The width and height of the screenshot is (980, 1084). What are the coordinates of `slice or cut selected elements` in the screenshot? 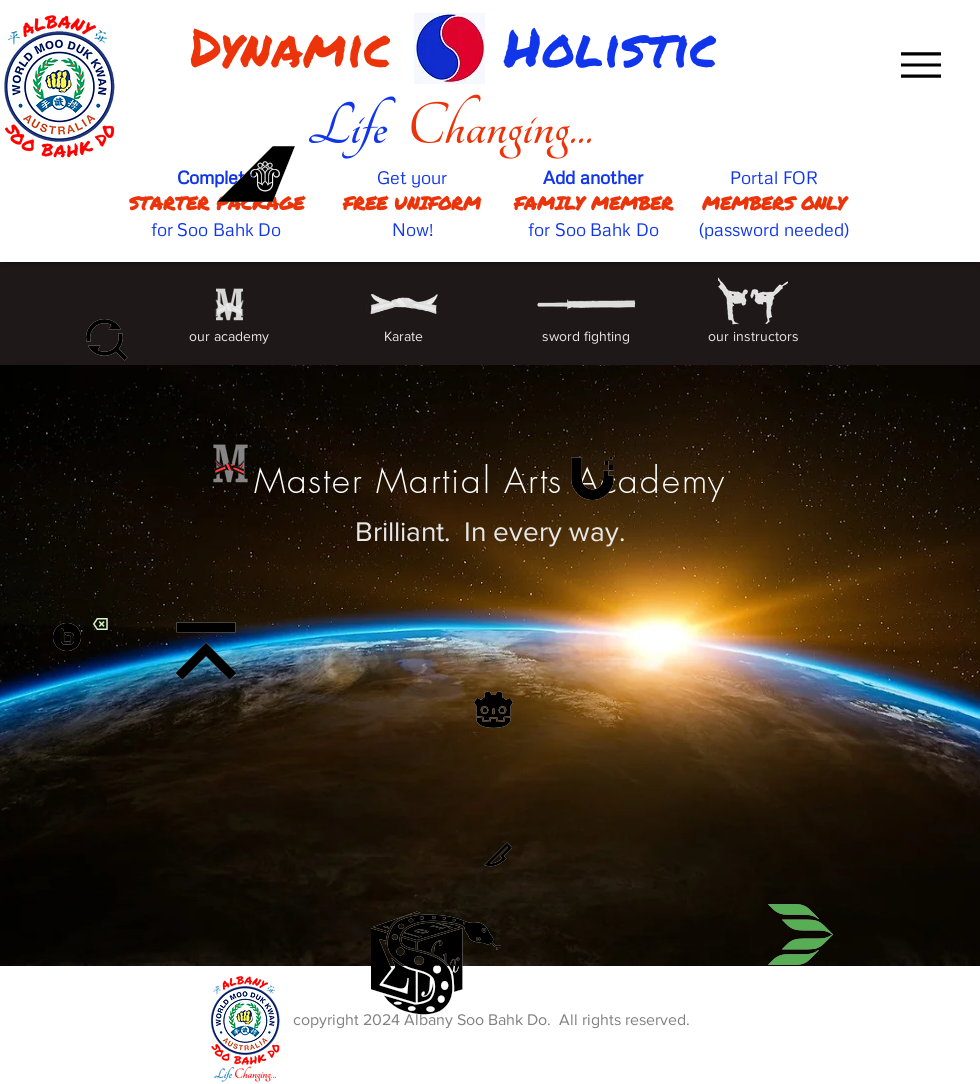 It's located at (498, 854).